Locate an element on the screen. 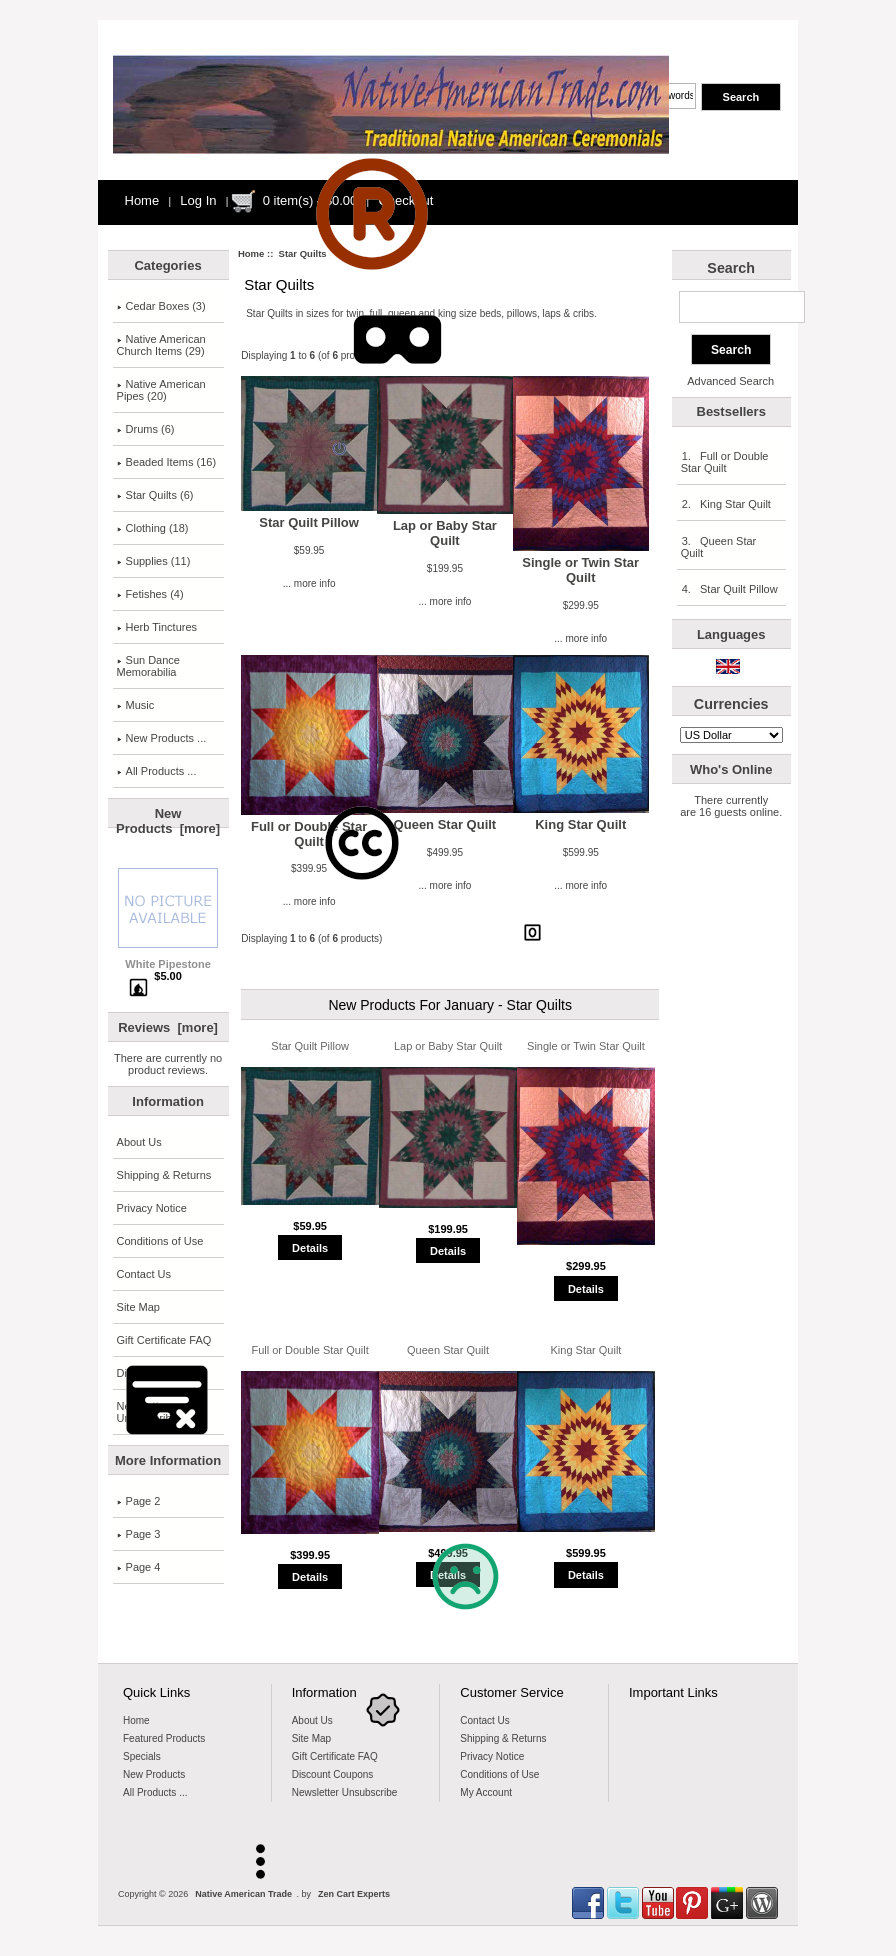  turn device on or off is located at coordinates (339, 448).